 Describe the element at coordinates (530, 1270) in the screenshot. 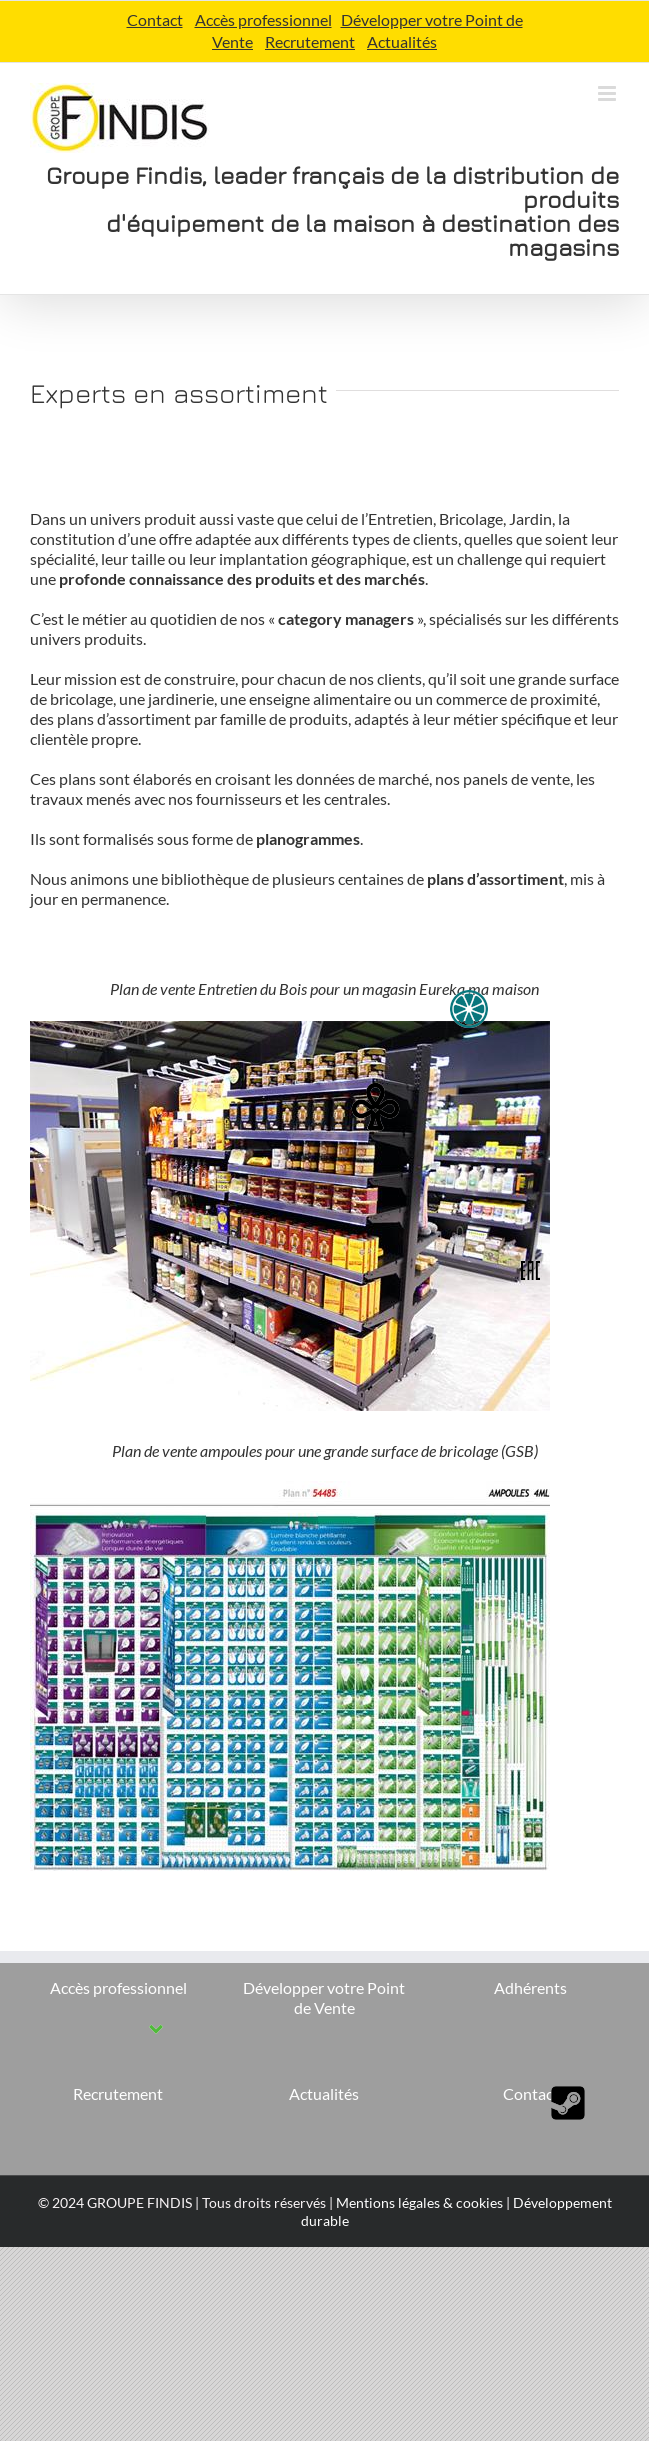

I see `EAC (Eurasian Conformity) certification mark` at that location.